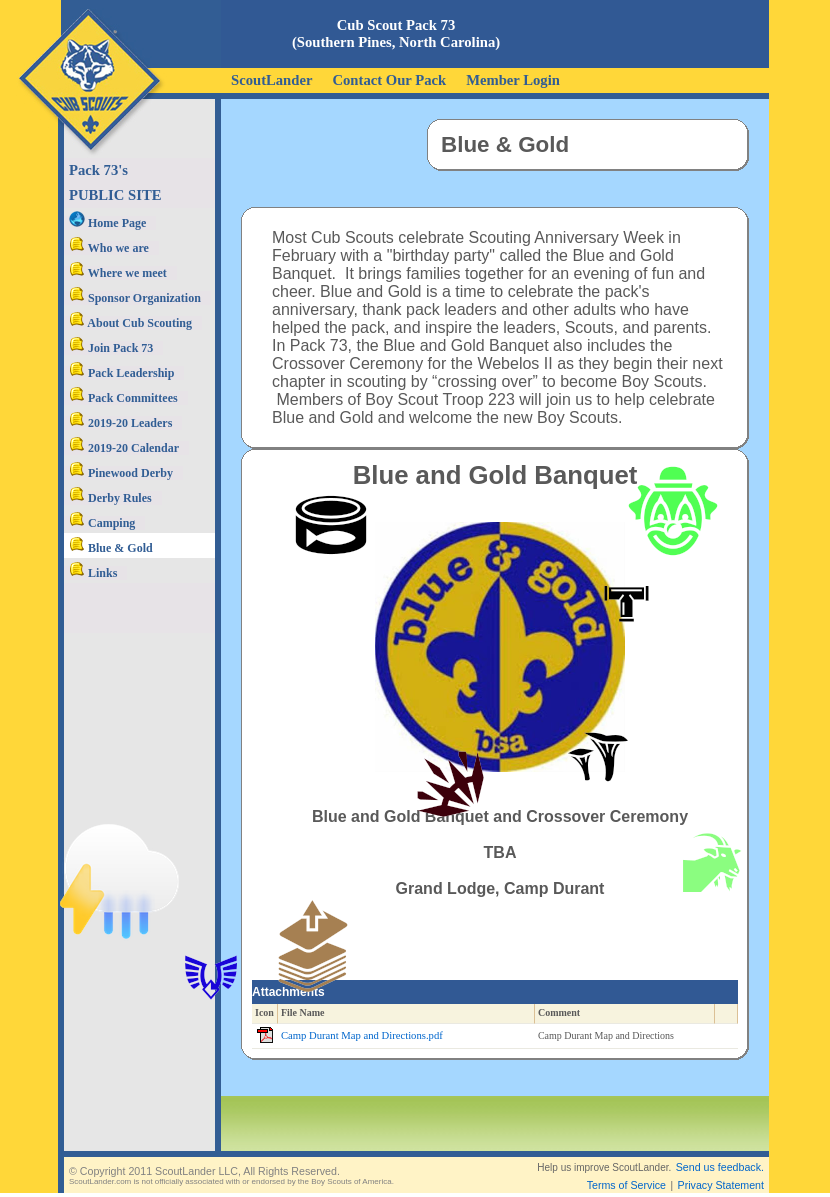 The image size is (830, 1197). I want to click on draw a card from the deck, so click(313, 946).